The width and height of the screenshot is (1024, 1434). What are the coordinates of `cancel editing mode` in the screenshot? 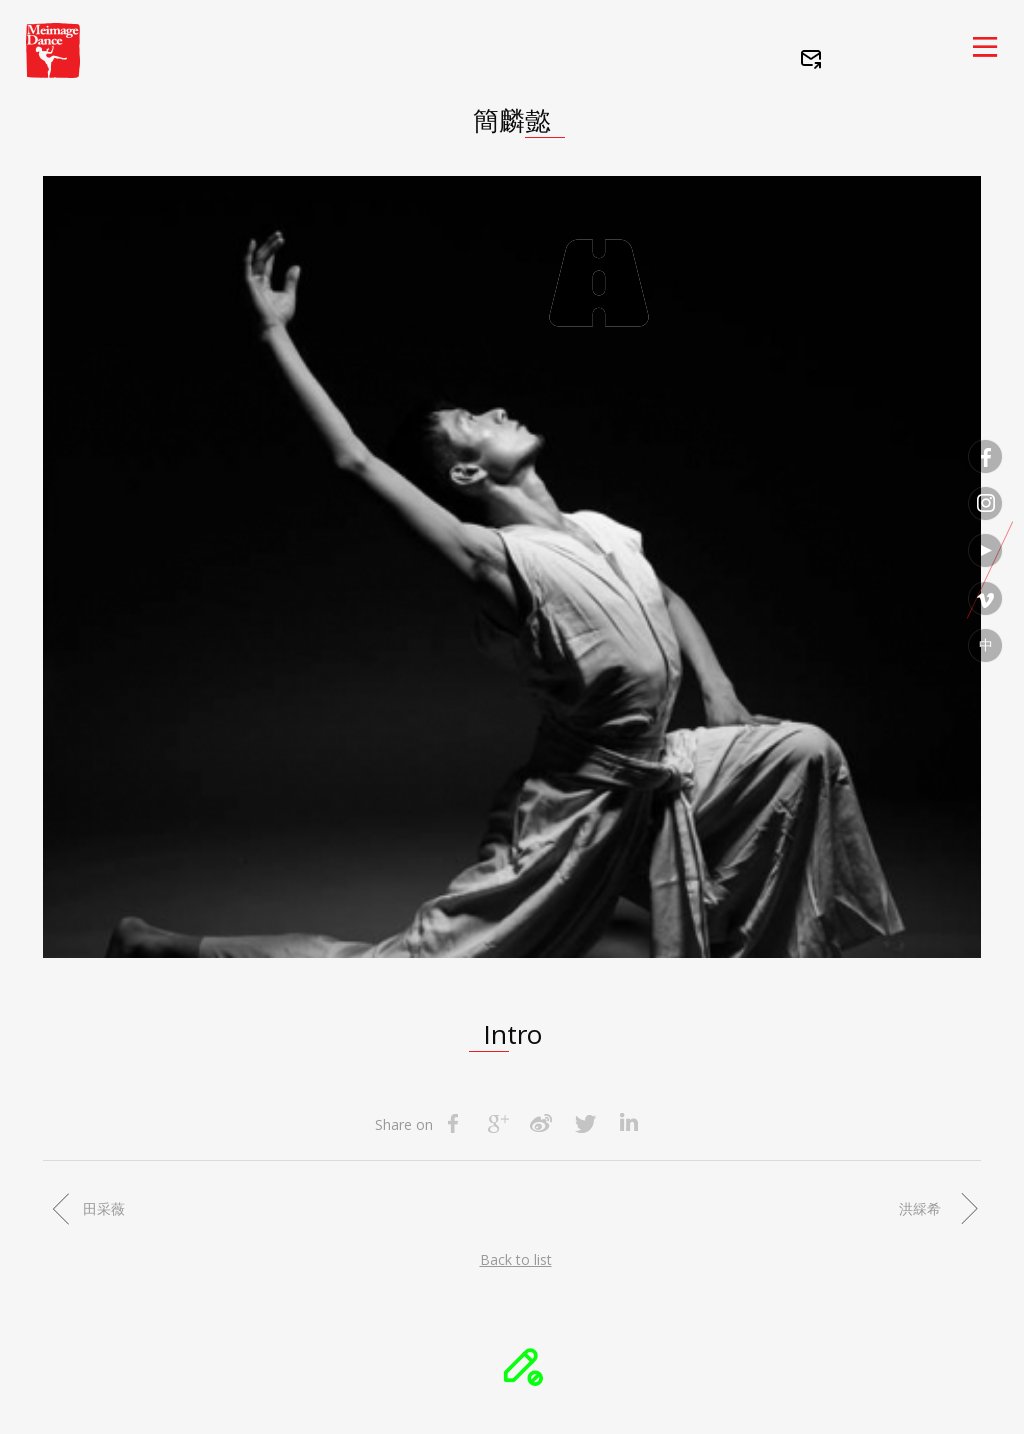 It's located at (521, 1364).